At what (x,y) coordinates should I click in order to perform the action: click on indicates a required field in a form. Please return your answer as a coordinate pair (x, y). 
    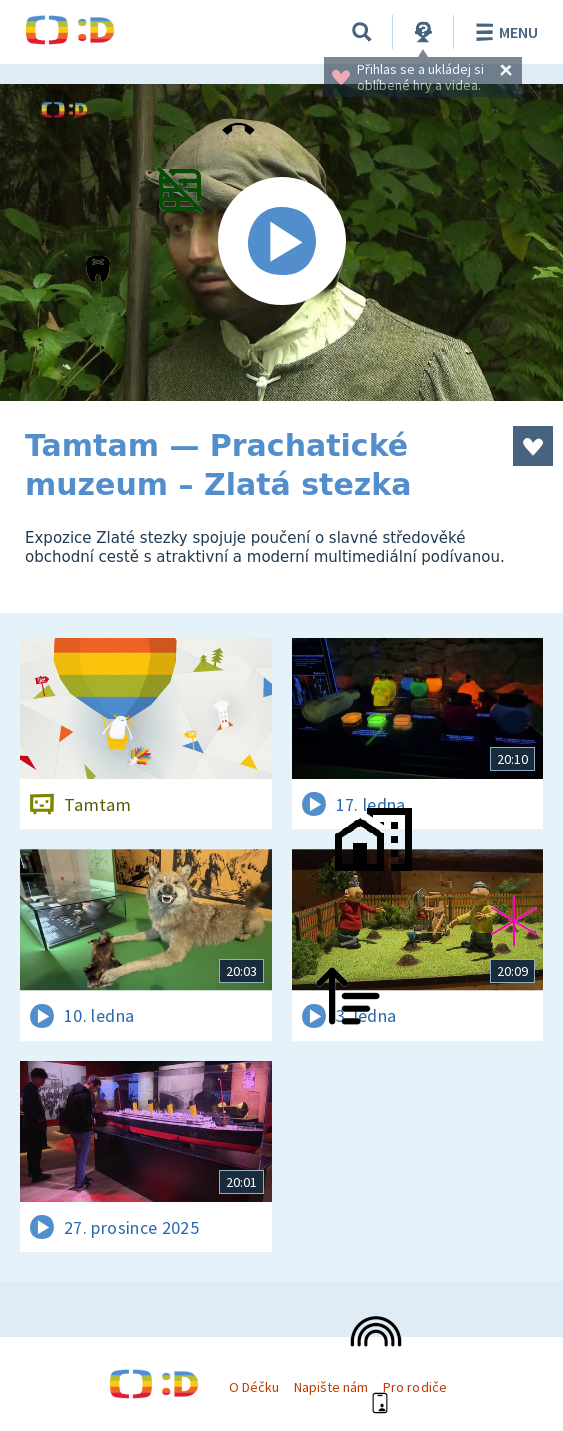
    Looking at the image, I should click on (514, 921).